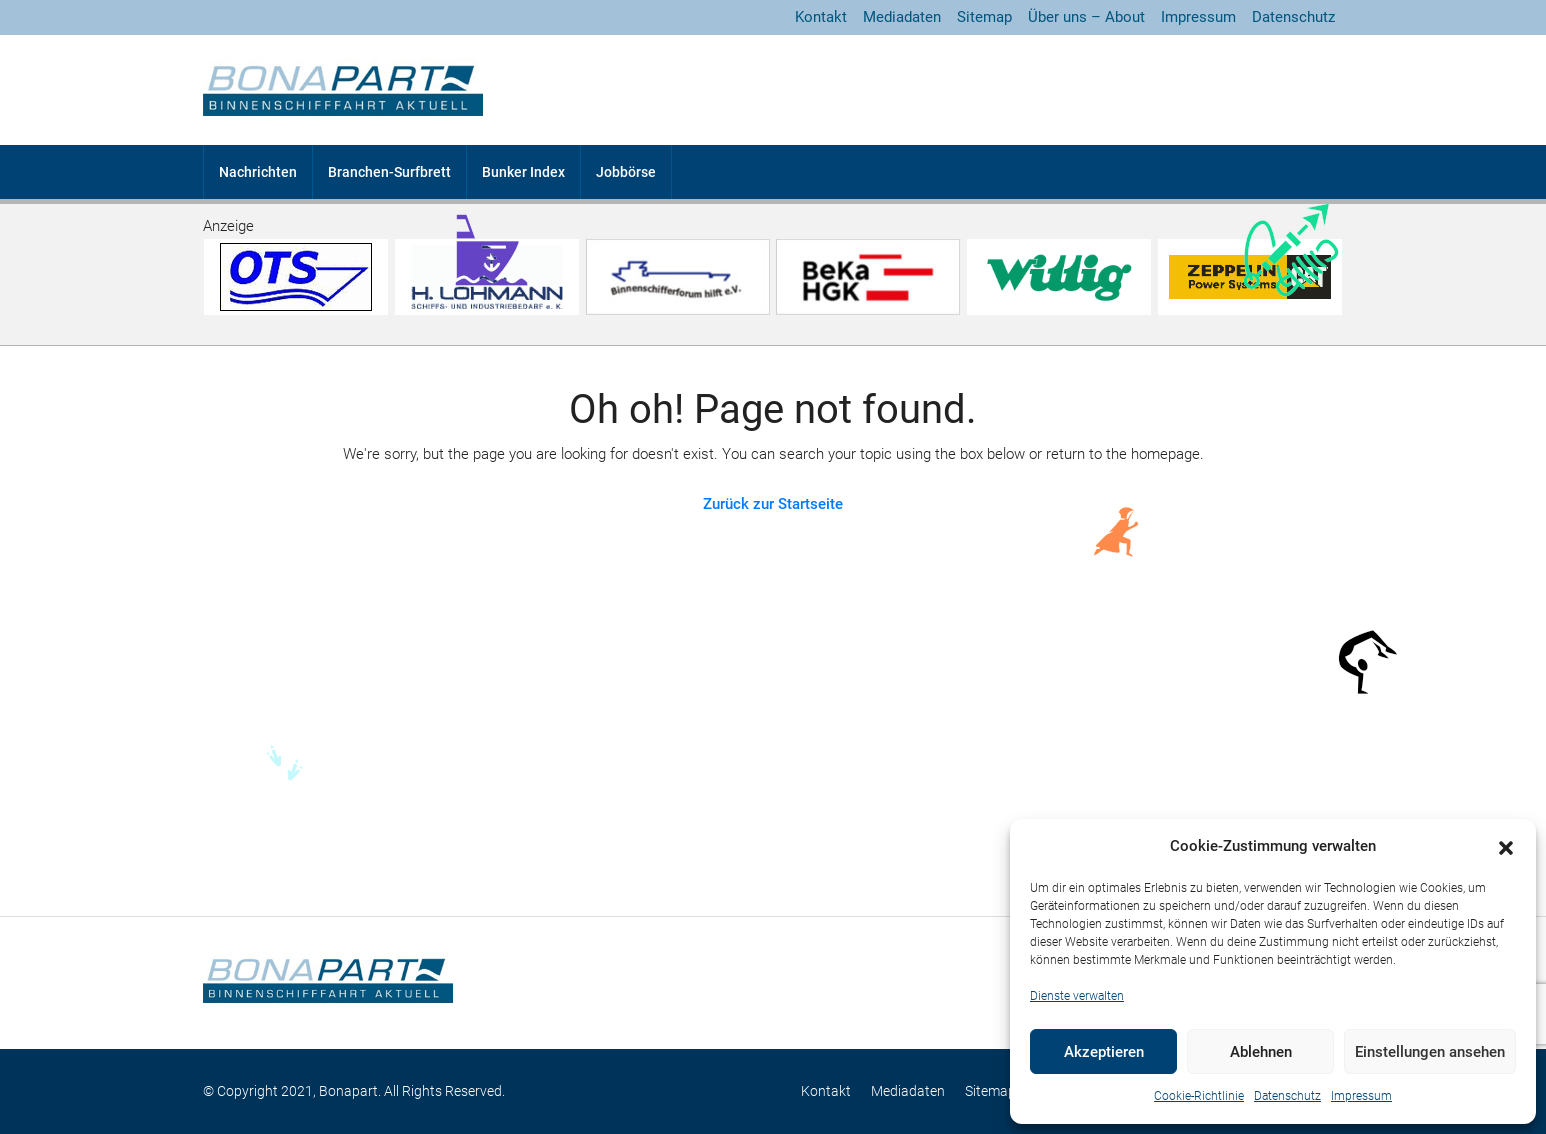 The height and width of the screenshot is (1134, 1546). Describe the element at coordinates (284, 762) in the screenshot. I see `indicates dinosaur or velociraptor content in a game` at that location.